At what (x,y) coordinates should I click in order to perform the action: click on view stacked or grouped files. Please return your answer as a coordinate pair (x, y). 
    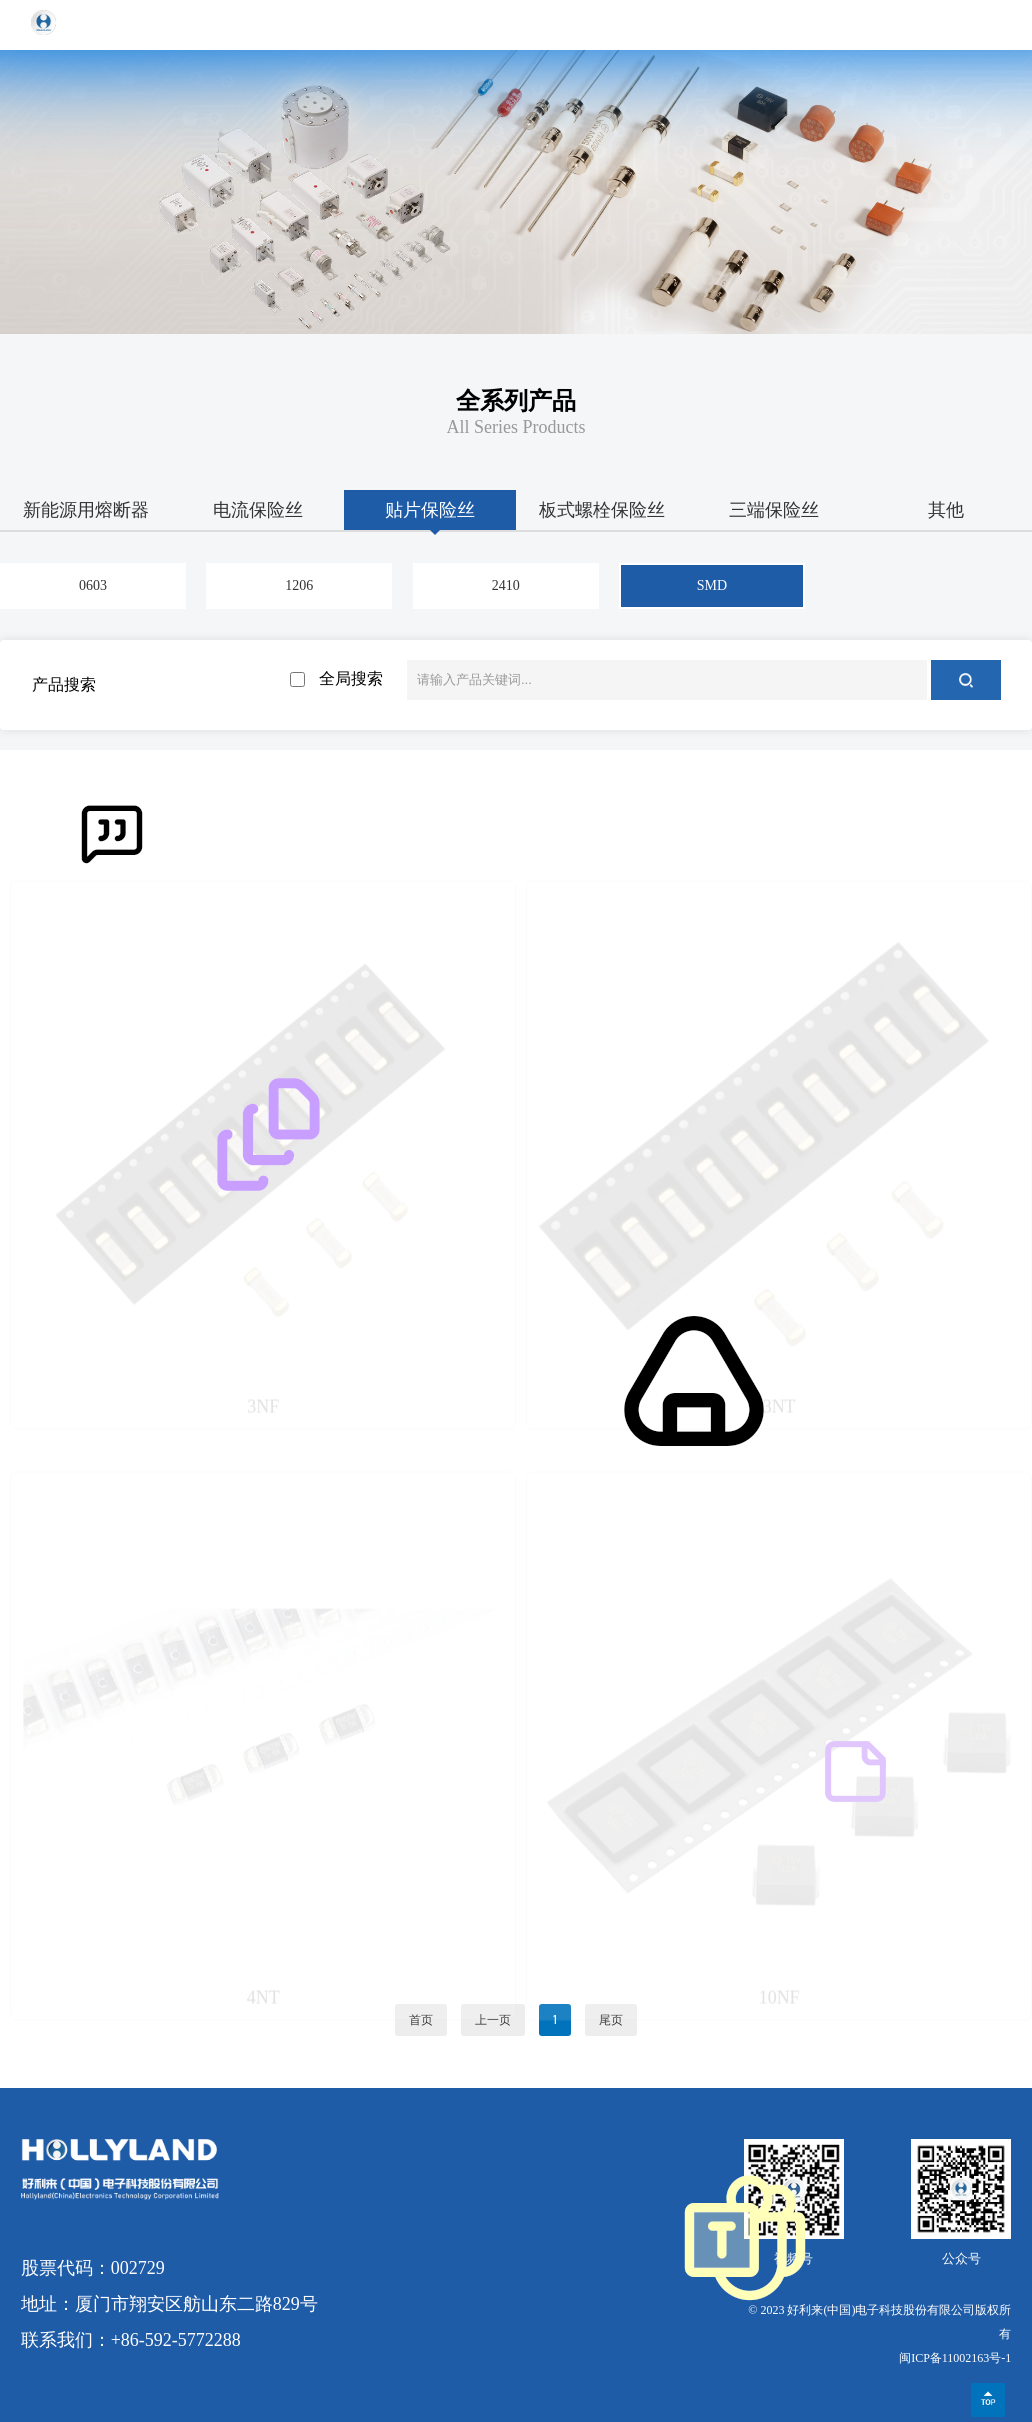
    Looking at the image, I should click on (268, 1134).